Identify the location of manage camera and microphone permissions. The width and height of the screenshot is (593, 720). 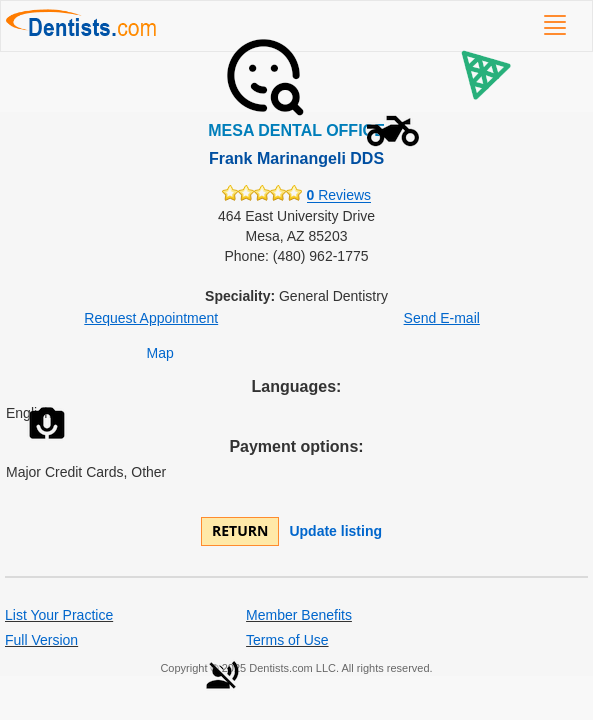
(47, 423).